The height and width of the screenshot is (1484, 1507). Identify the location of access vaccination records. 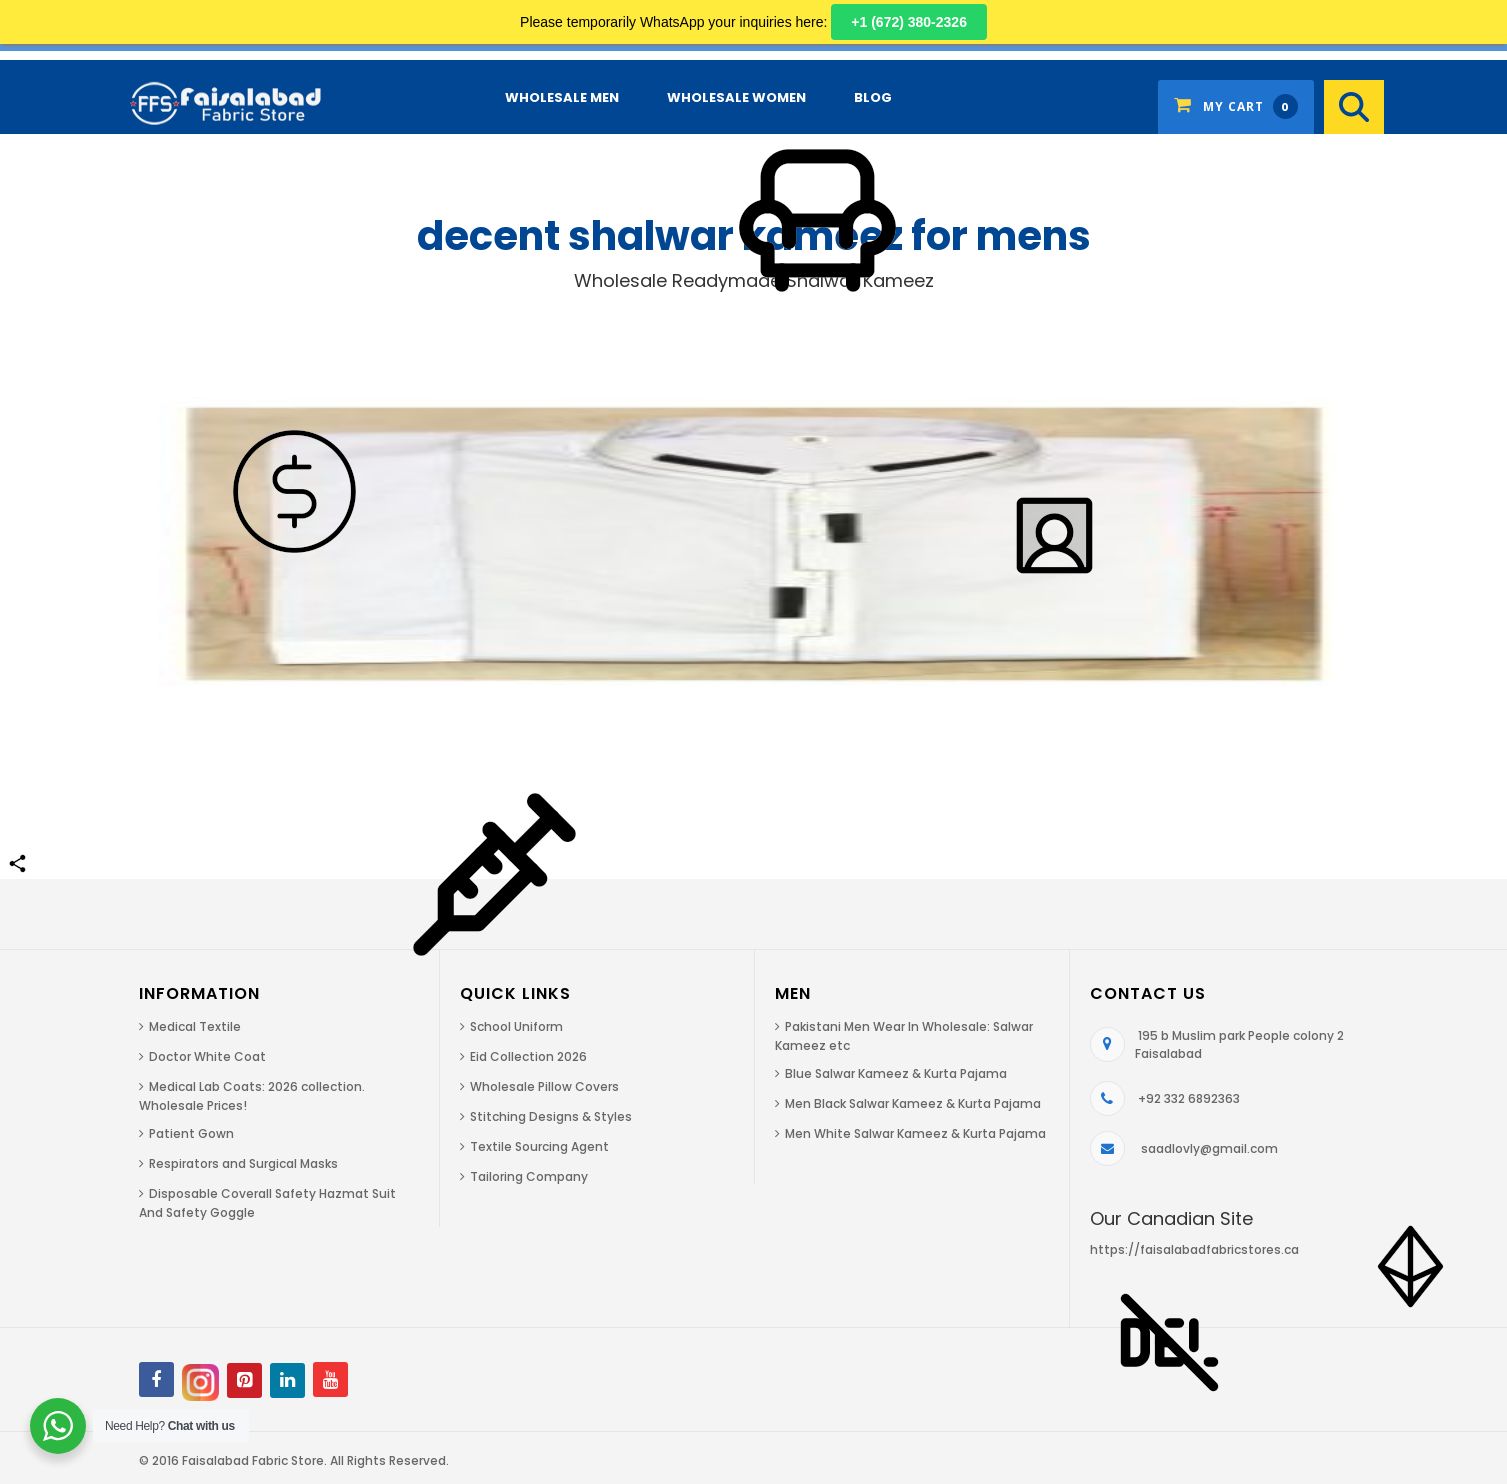
(494, 874).